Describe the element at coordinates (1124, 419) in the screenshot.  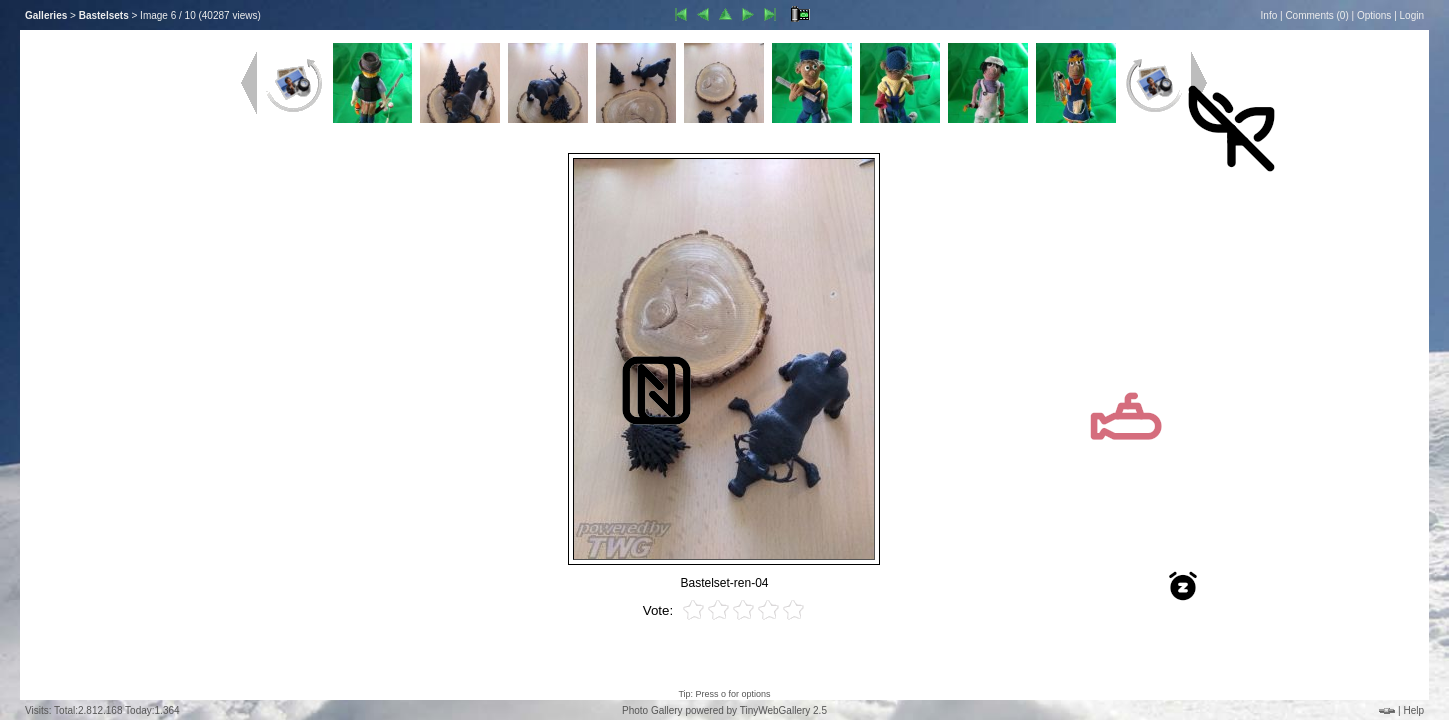
I see `navigate to underwater or submarine-related content` at that location.